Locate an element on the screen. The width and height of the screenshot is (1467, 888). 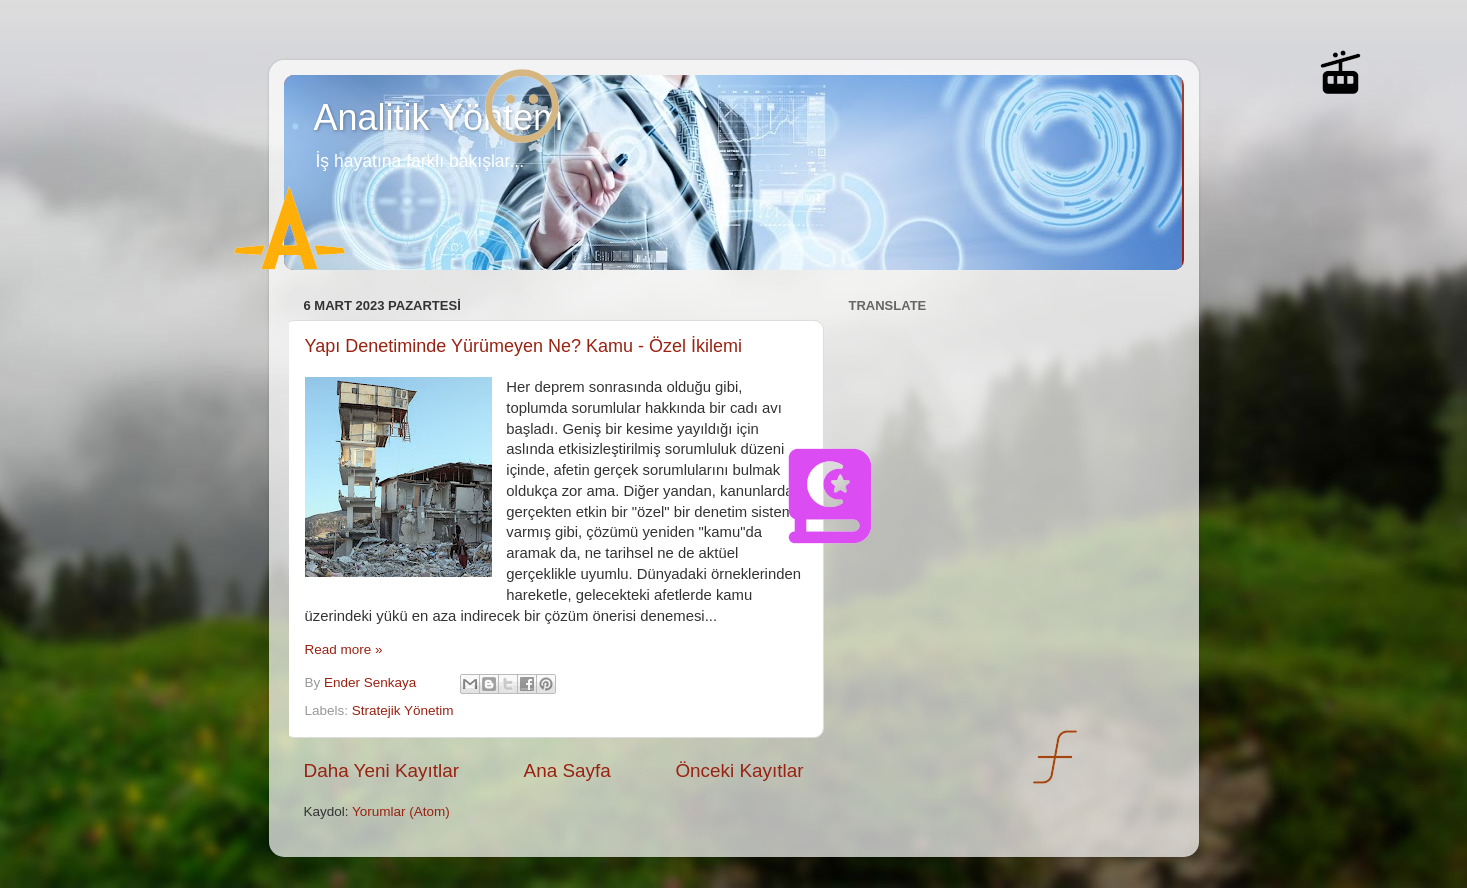
indicates a neutral or indifferent reaction is located at coordinates (522, 106).